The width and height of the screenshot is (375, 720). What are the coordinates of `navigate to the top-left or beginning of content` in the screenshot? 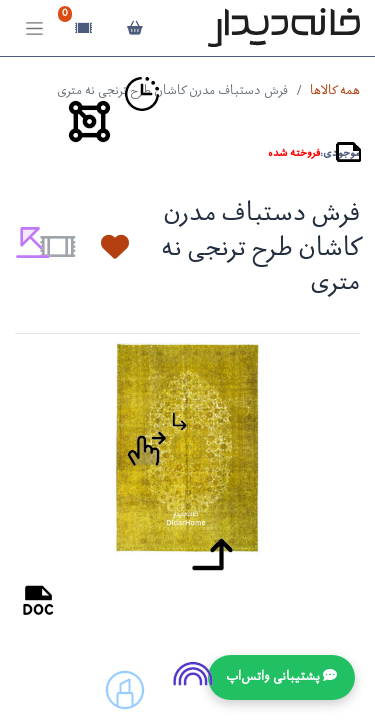 It's located at (31, 242).